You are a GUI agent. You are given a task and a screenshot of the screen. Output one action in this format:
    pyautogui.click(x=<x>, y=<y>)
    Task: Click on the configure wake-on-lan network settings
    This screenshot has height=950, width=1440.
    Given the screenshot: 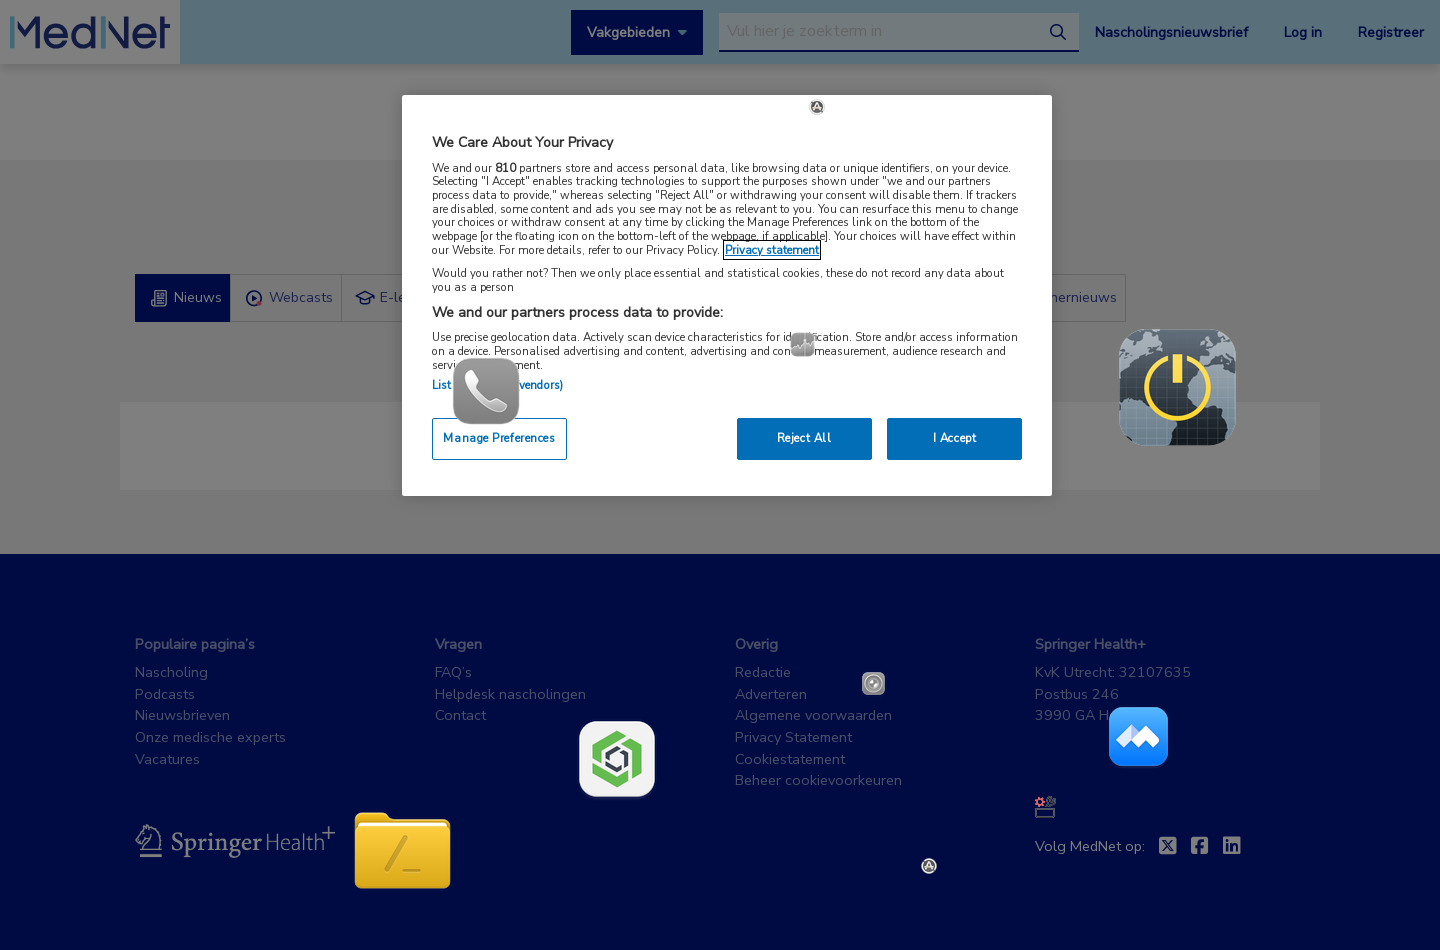 What is the action you would take?
    pyautogui.click(x=1177, y=387)
    